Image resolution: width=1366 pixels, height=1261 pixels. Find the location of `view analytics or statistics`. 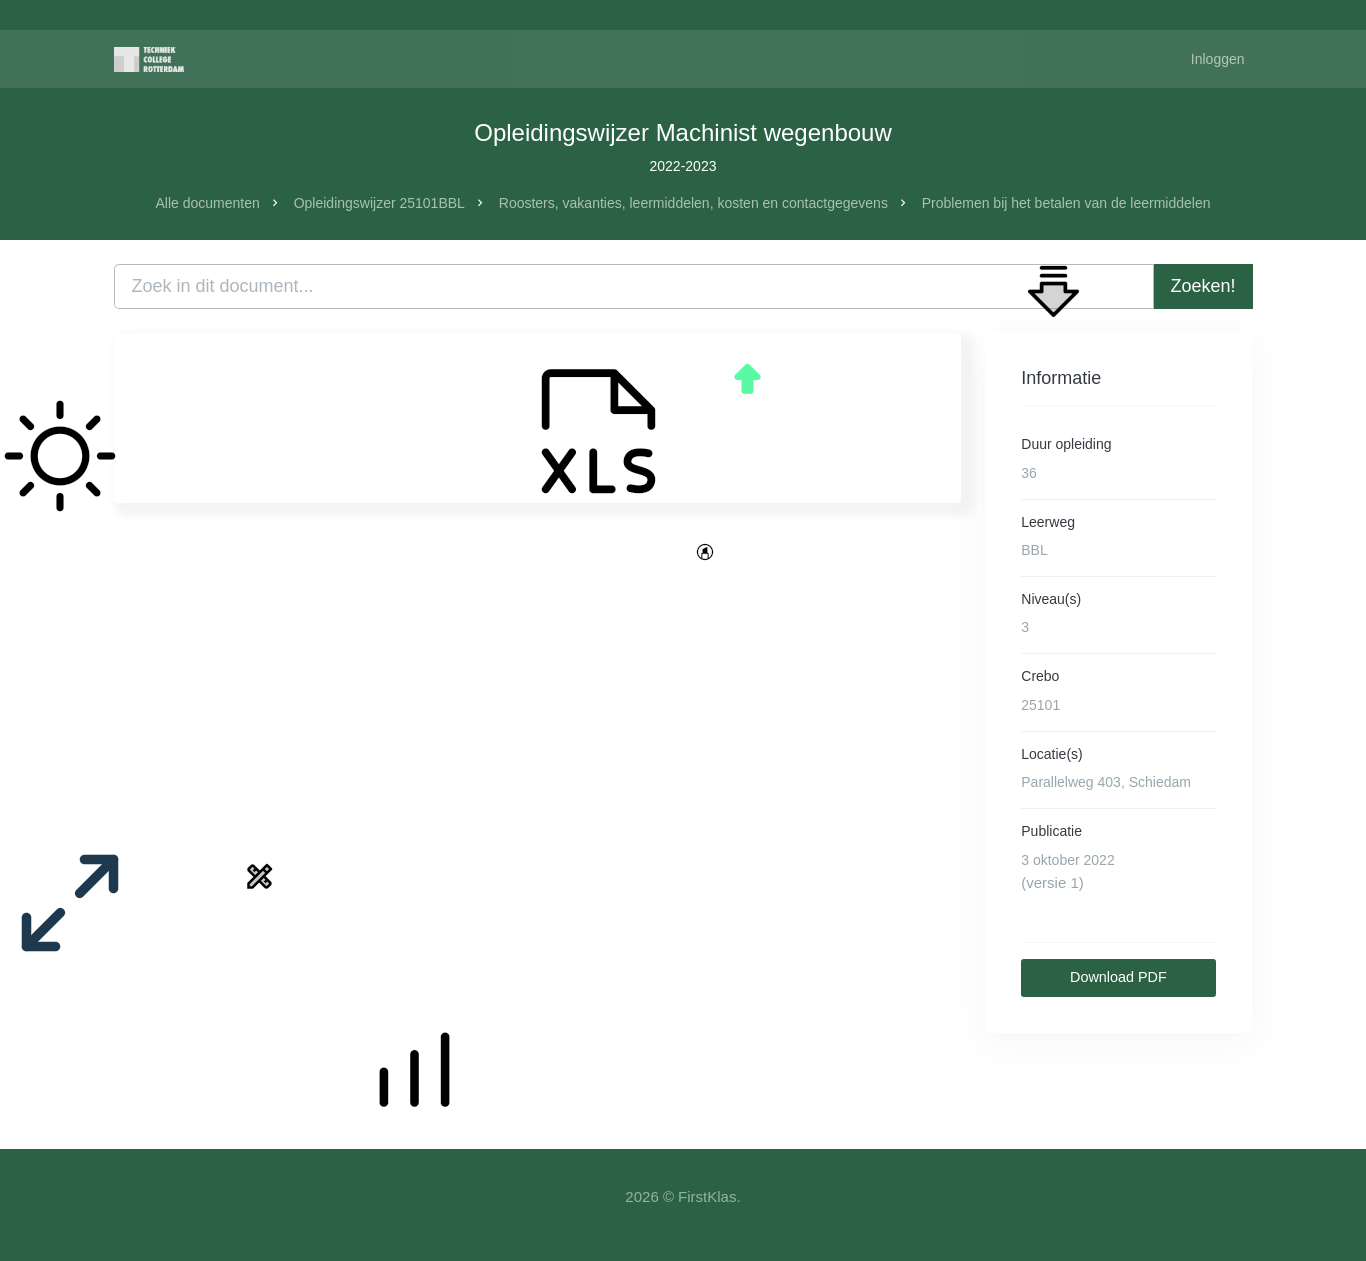

view analytics or statistics is located at coordinates (414, 1067).